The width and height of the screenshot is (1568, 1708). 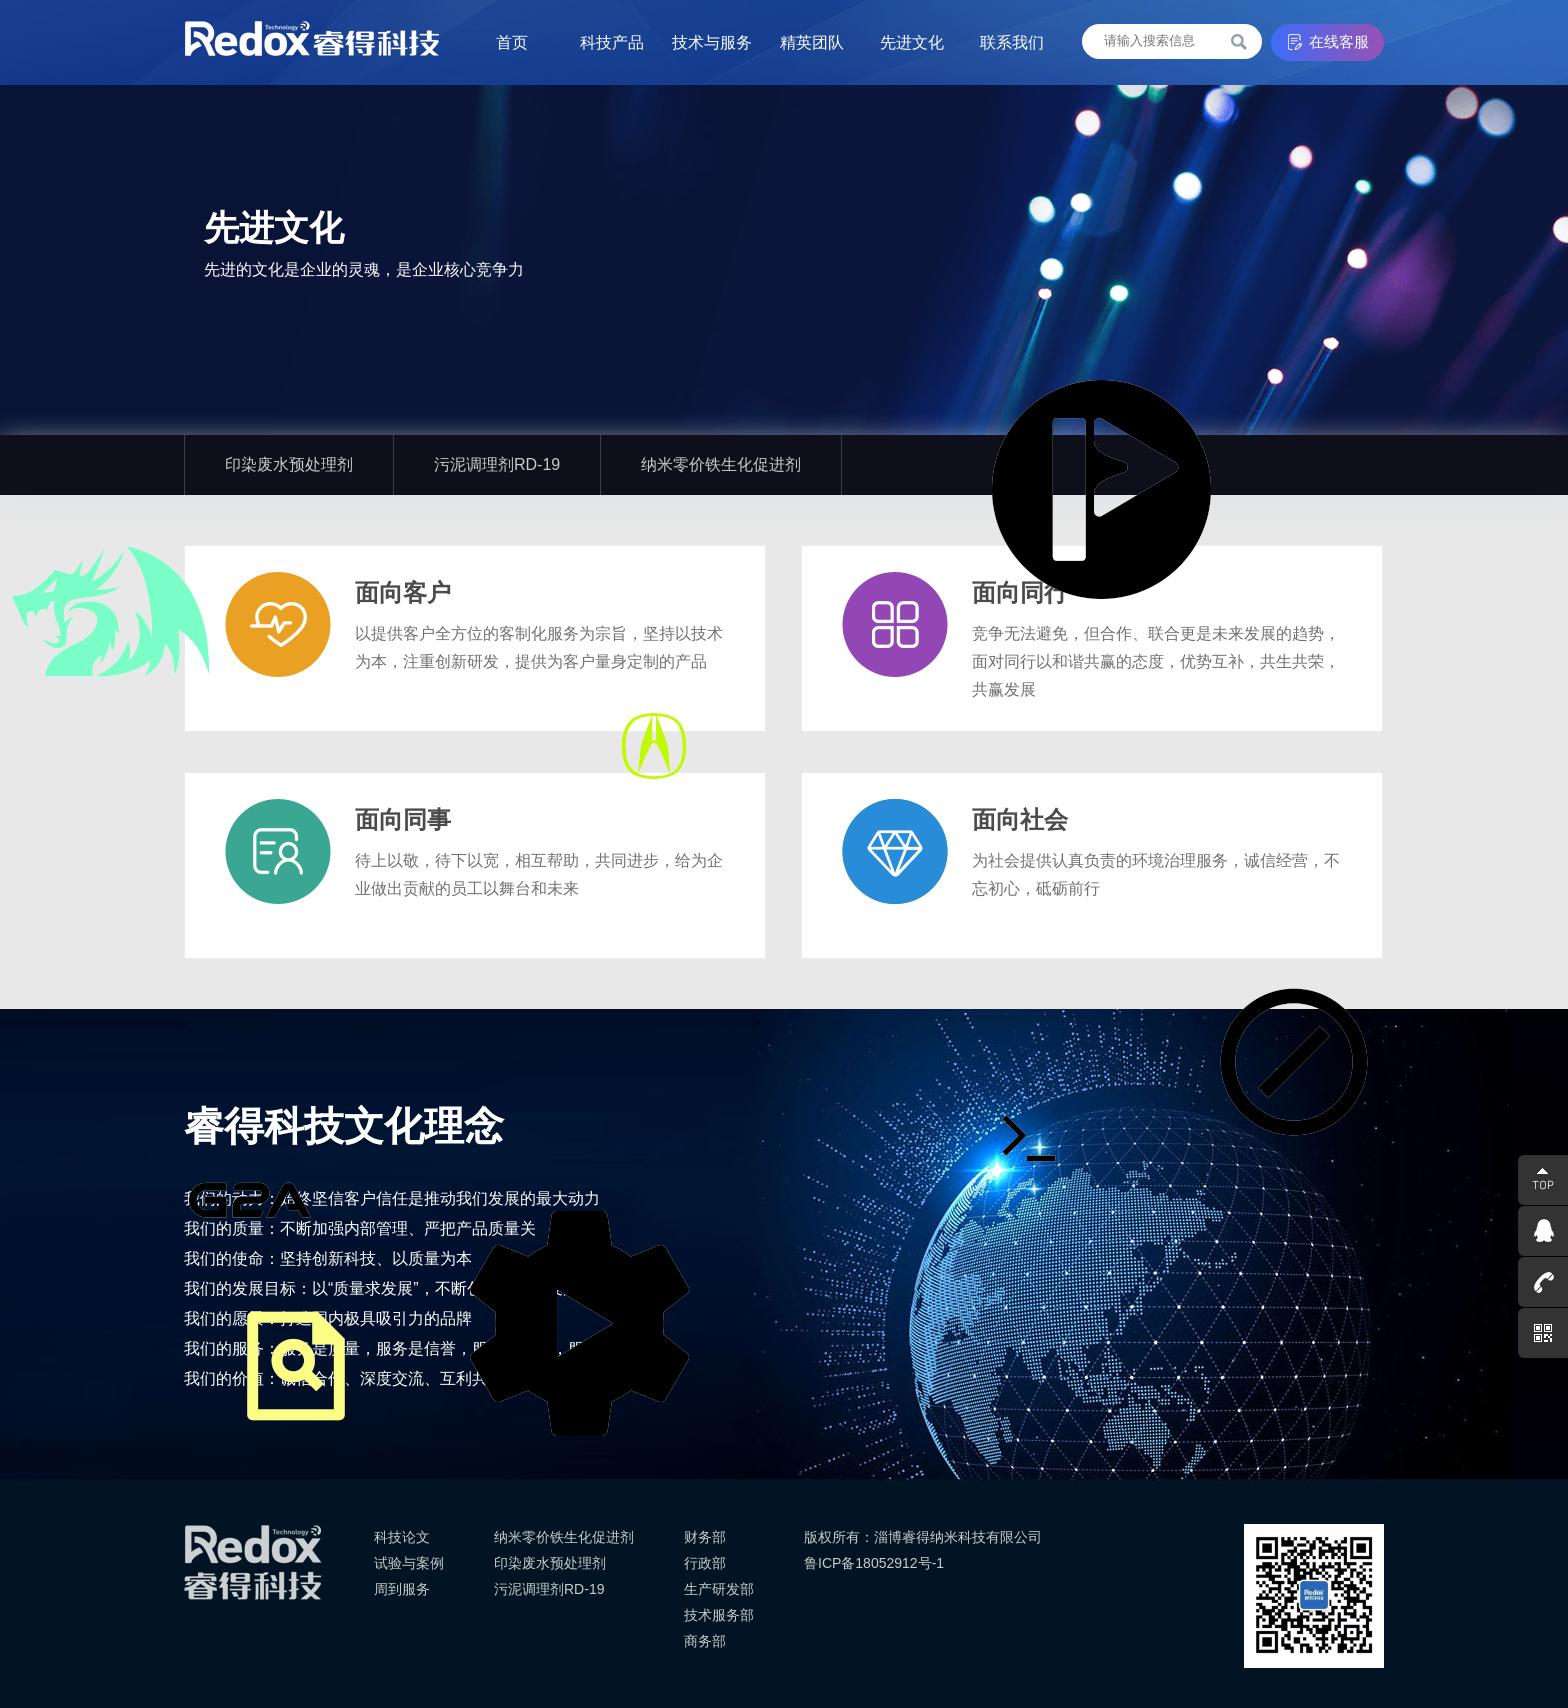 I want to click on open YouTube Studio app, so click(x=579, y=1323).